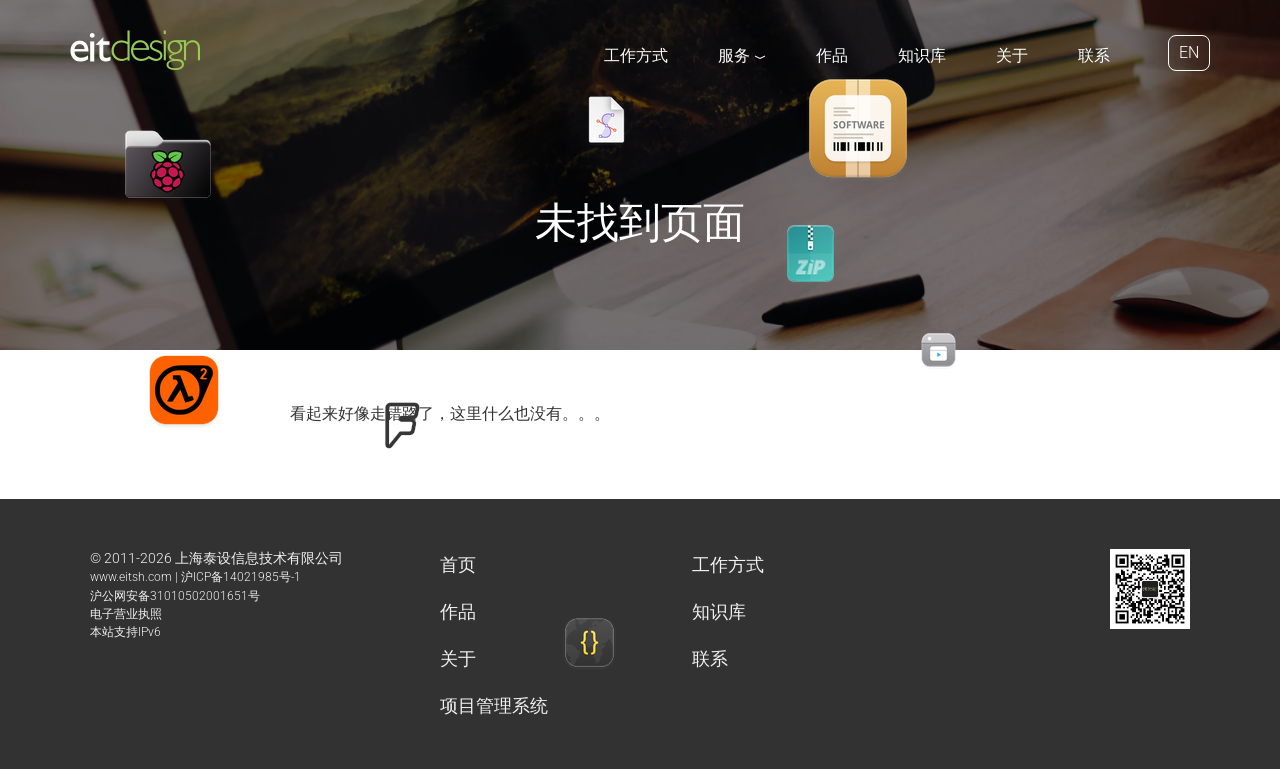 The width and height of the screenshot is (1280, 769). What do you see at coordinates (167, 166) in the screenshot?
I see `folder containing Raspberry Pi project files` at bounding box center [167, 166].